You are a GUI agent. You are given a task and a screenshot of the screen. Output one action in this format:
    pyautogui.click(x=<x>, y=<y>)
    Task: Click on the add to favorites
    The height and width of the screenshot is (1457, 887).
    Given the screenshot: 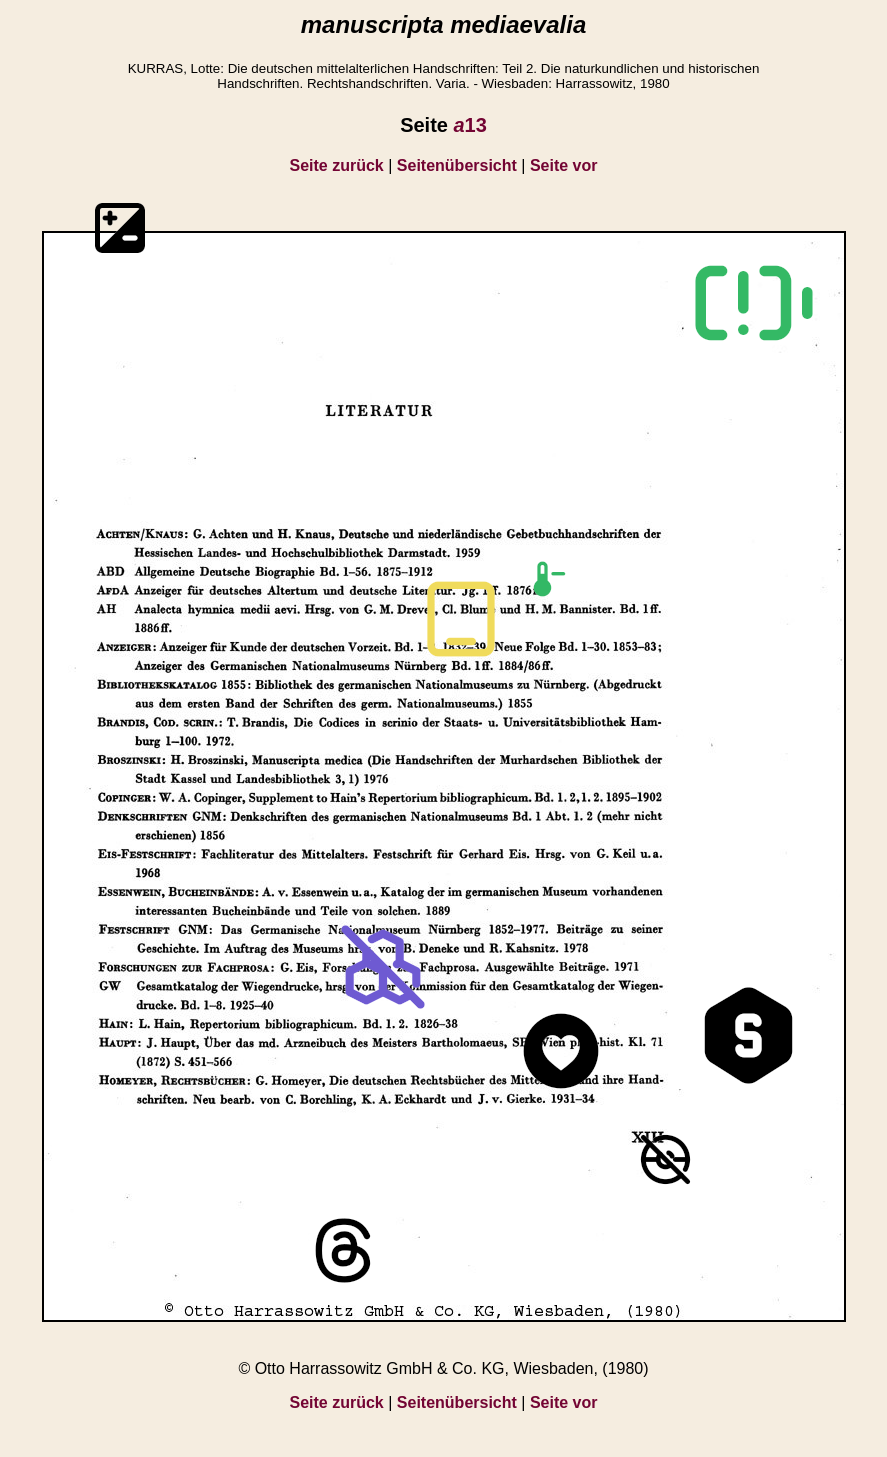 What is the action you would take?
    pyautogui.click(x=561, y=1051)
    